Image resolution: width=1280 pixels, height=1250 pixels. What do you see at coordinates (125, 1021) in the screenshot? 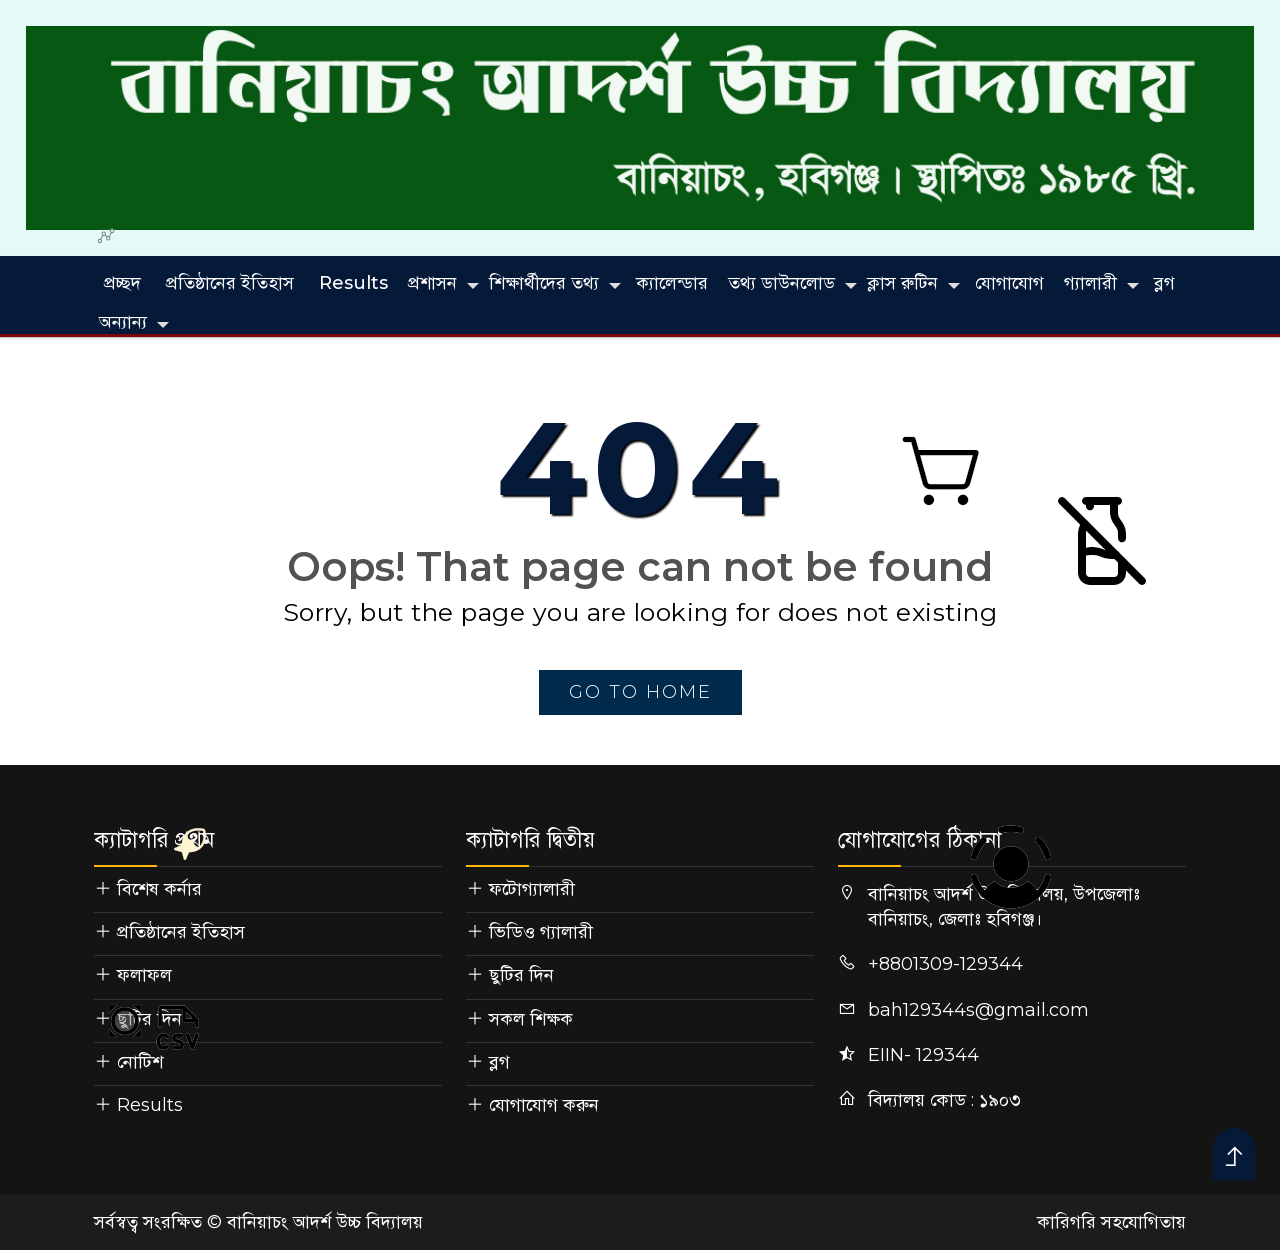
I see `expand all items or content` at bounding box center [125, 1021].